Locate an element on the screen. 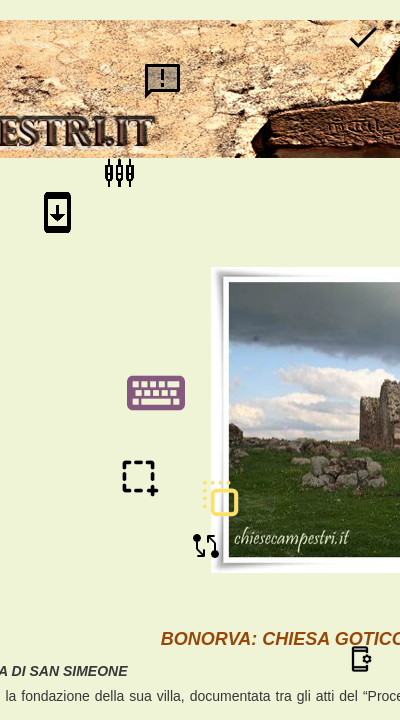 The image size is (400, 720). download a system update to your device is located at coordinates (57, 212).